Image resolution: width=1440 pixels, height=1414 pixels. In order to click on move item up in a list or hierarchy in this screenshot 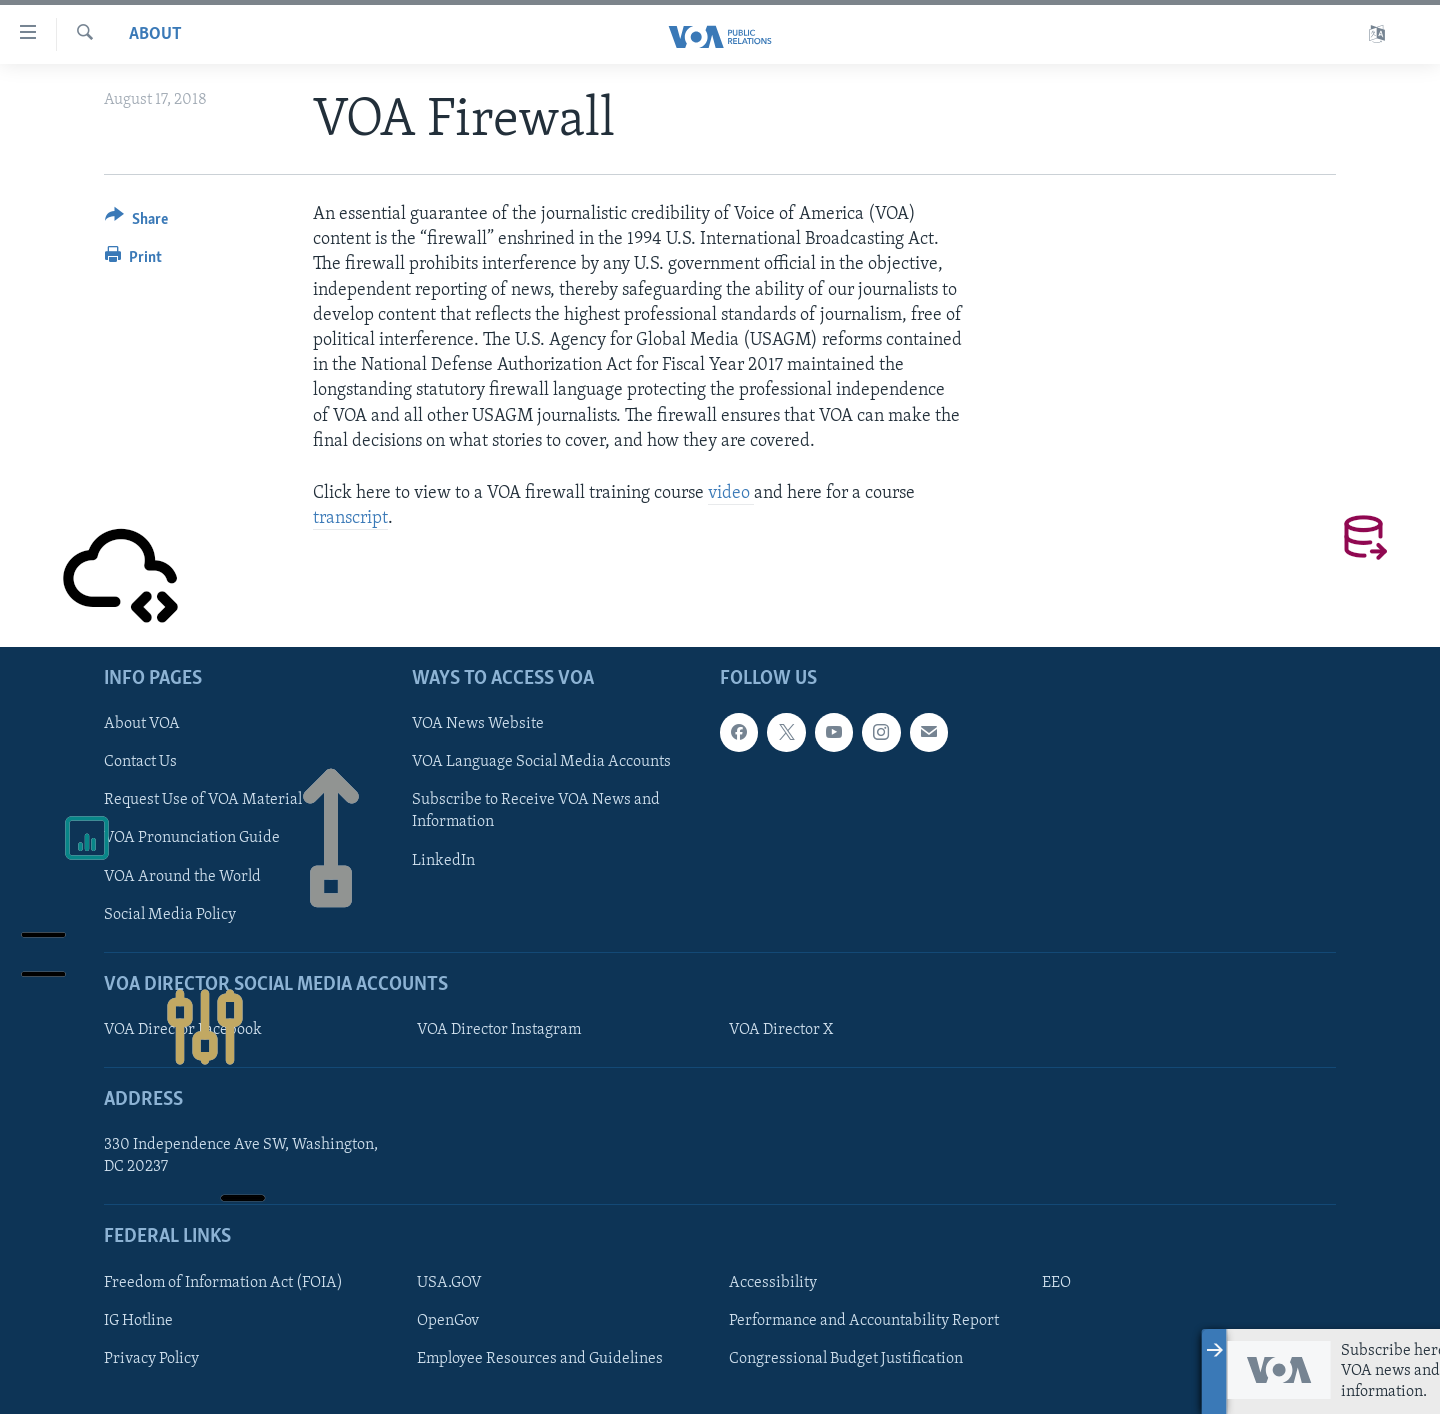, I will do `click(331, 838)`.